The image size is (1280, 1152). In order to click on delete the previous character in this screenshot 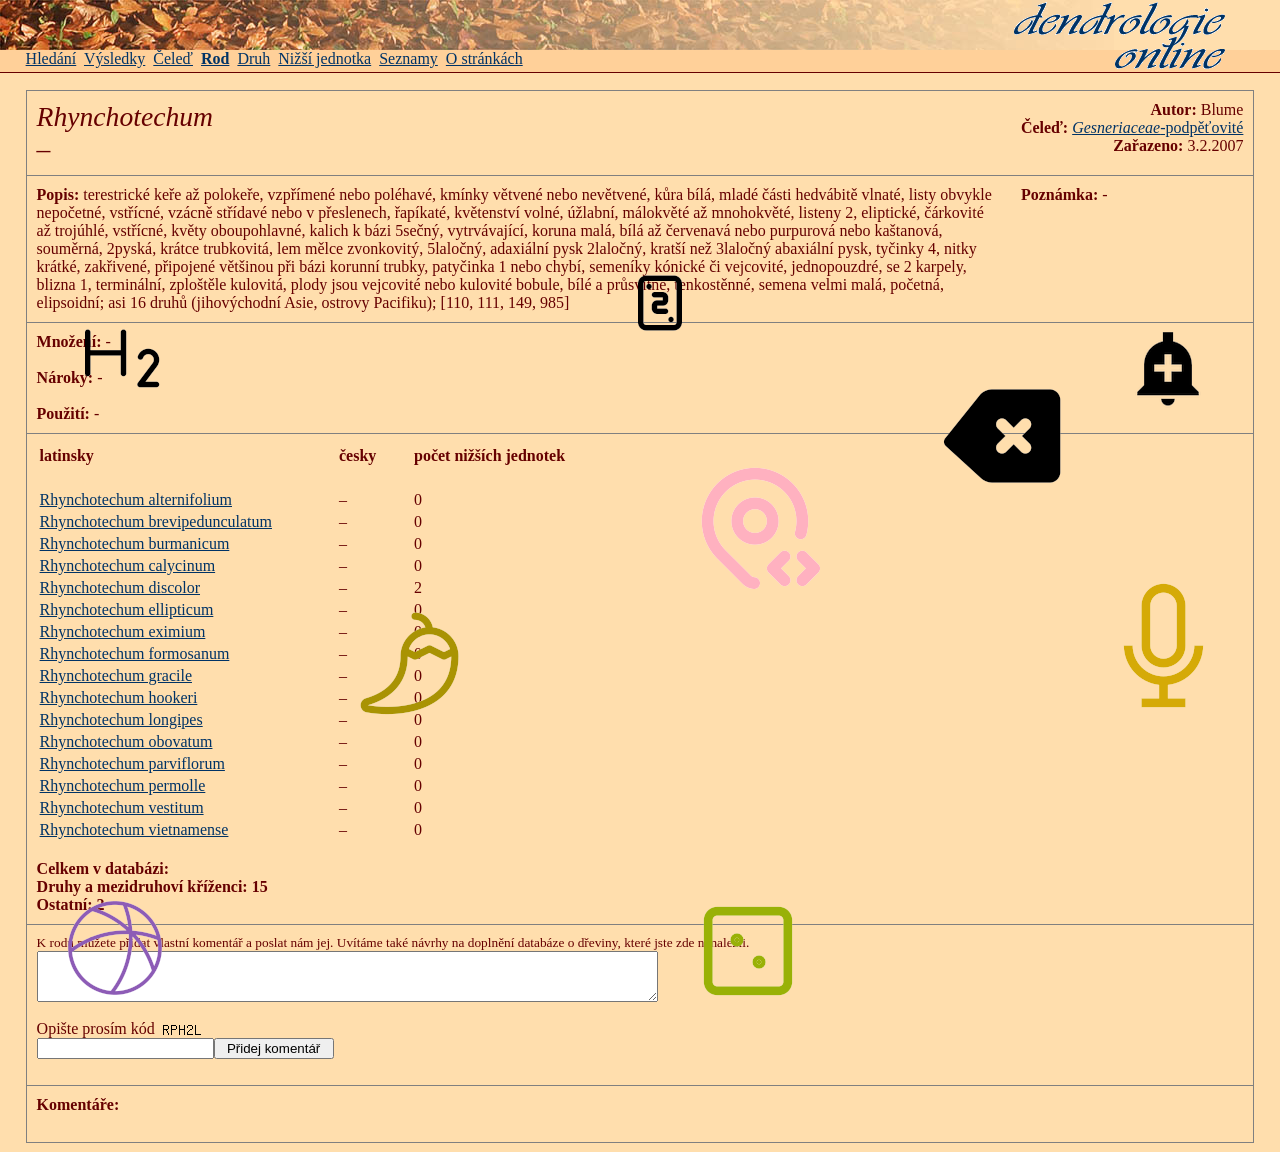, I will do `click(1002, 436)`.